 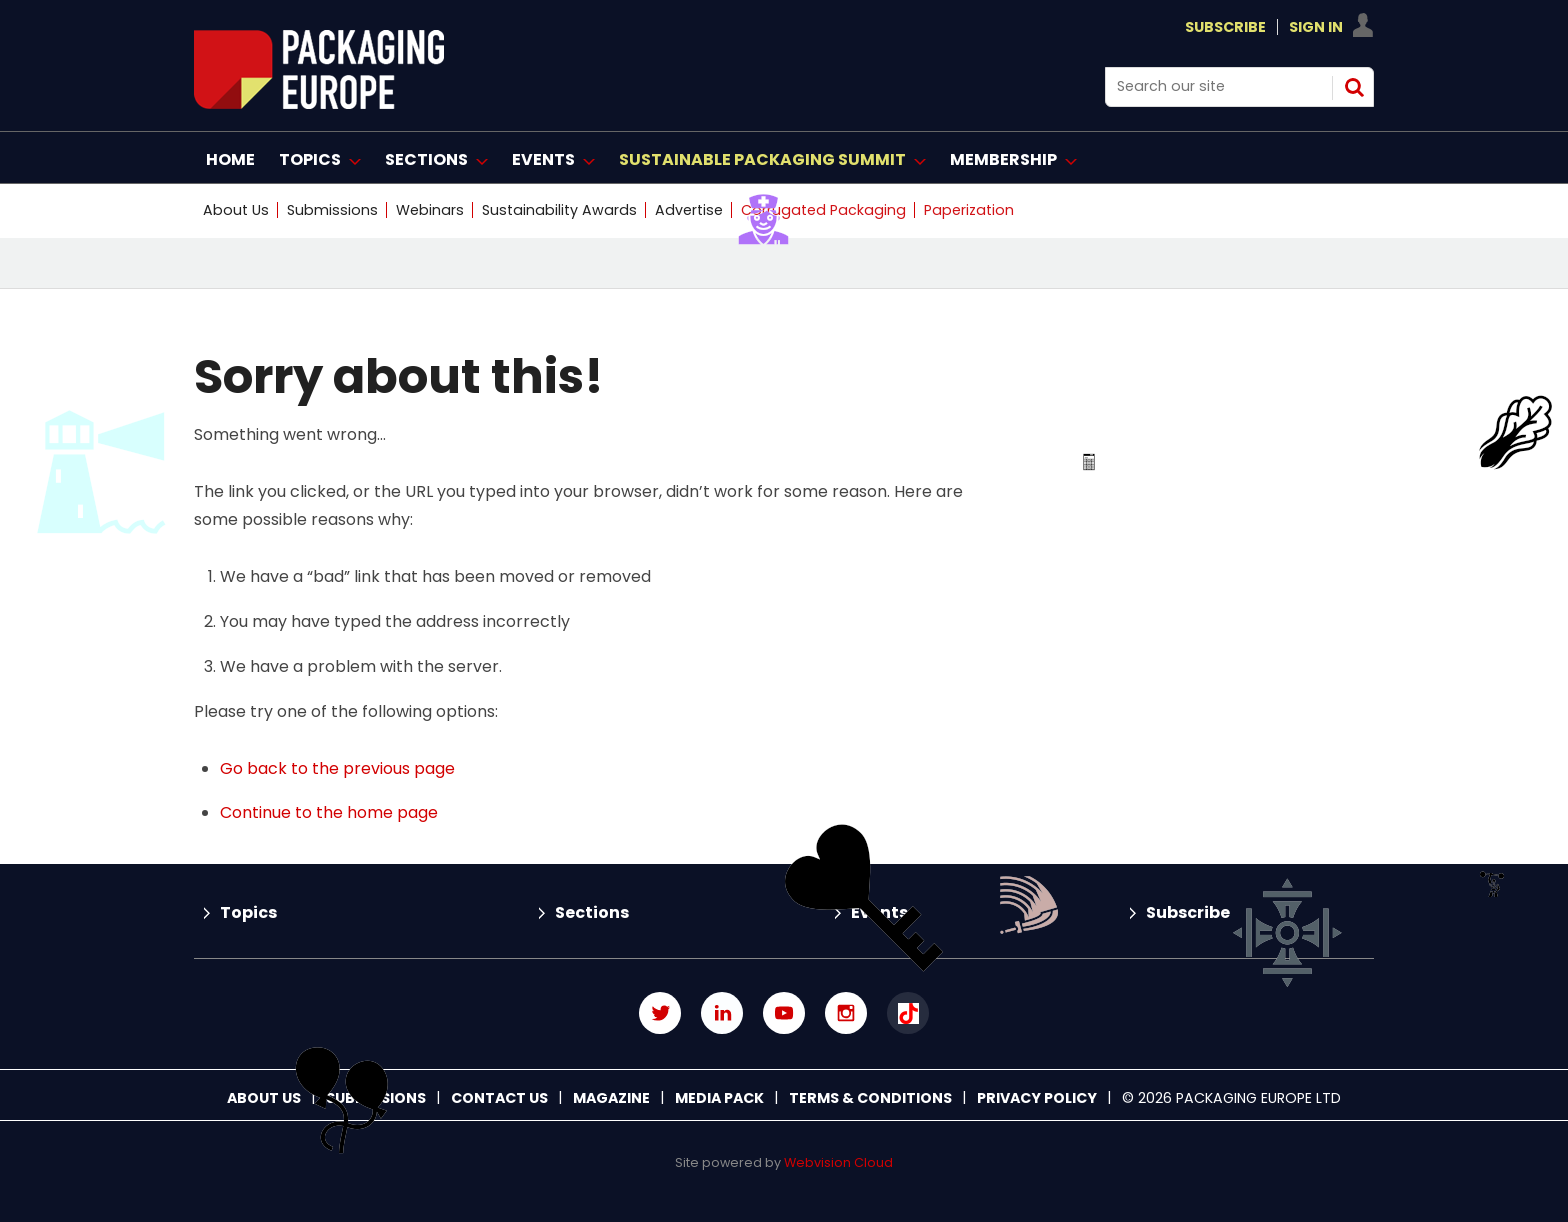 I want to click on activate blade sweep attack, so click(x=1029, y=905).